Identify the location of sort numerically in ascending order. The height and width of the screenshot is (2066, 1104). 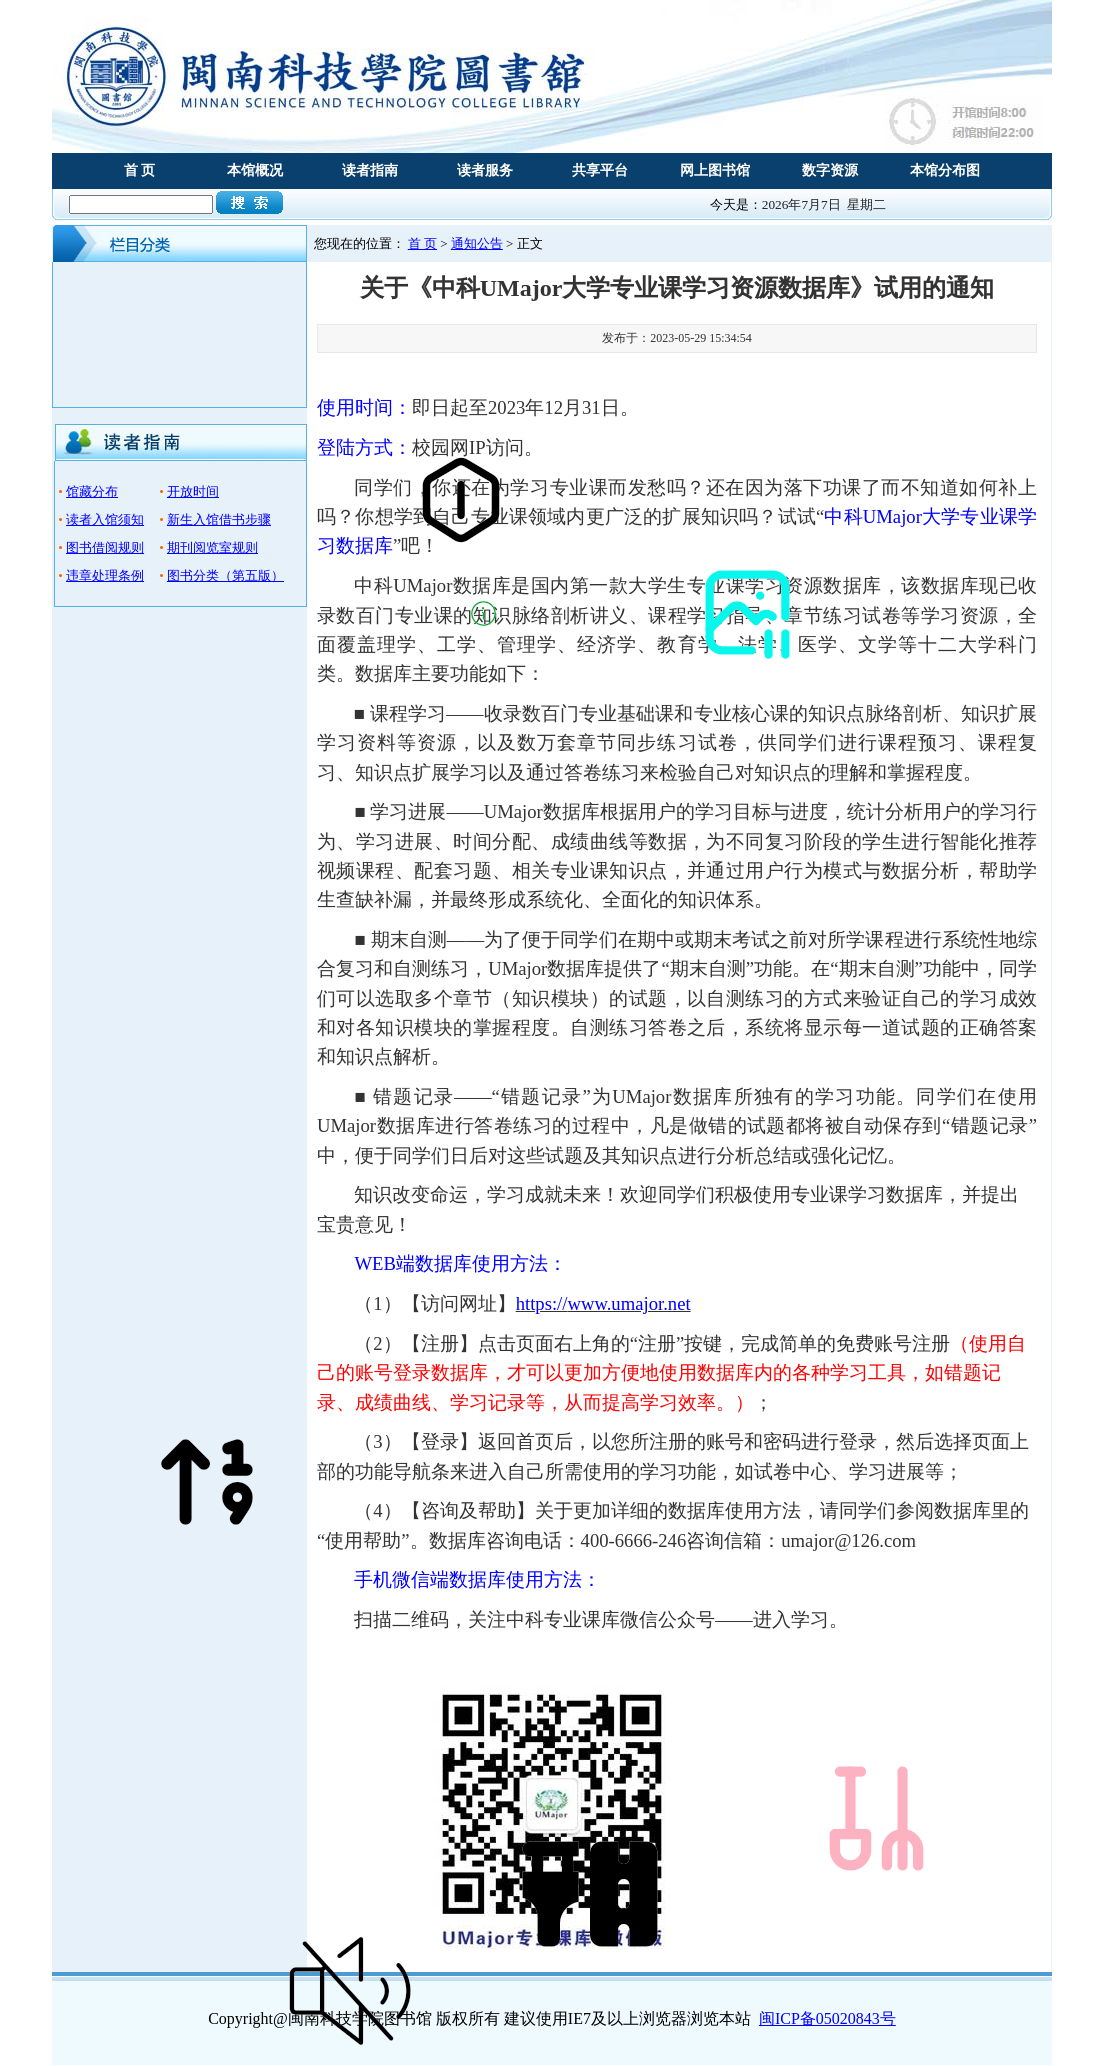
(210, 1482).